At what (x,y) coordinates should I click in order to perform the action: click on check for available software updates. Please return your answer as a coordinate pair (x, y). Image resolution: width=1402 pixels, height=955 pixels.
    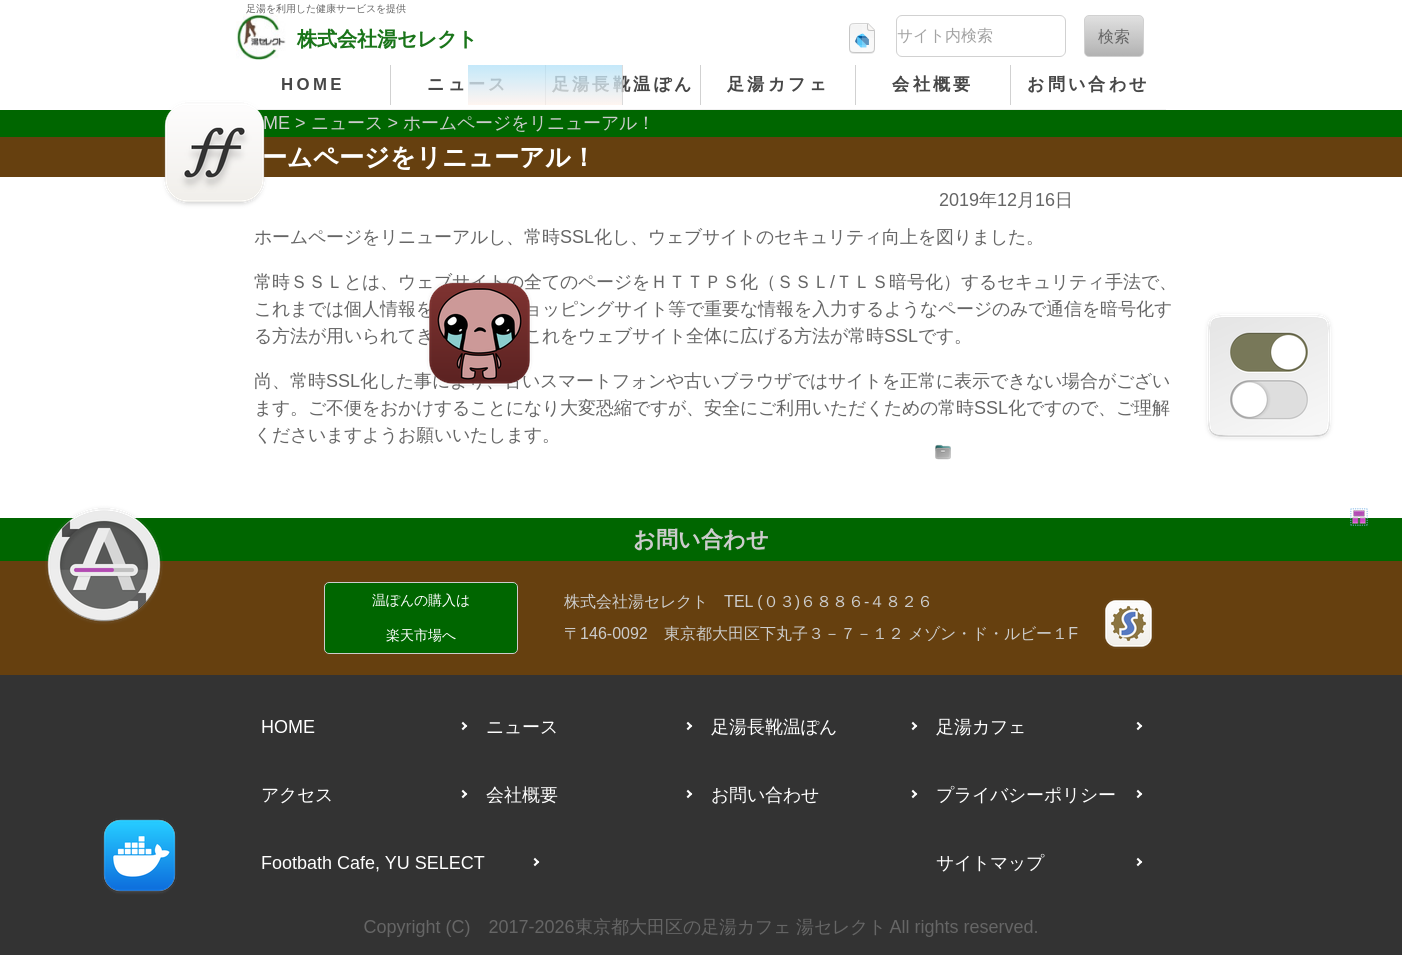
    Looking at the image, I should click on (104, 565).